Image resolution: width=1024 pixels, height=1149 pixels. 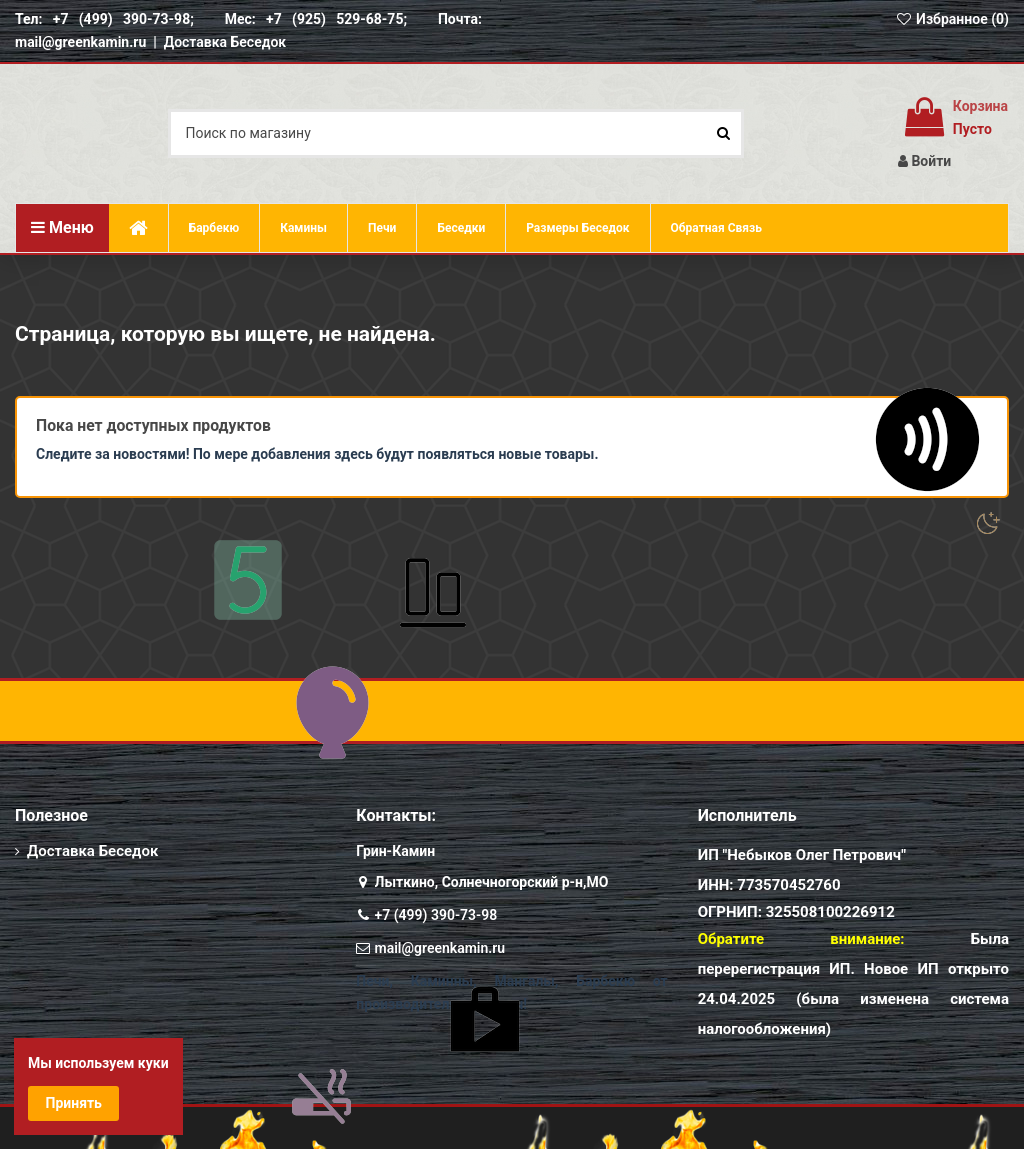 I want to click on no smoking area indicator, so click(x=321, y=1098).